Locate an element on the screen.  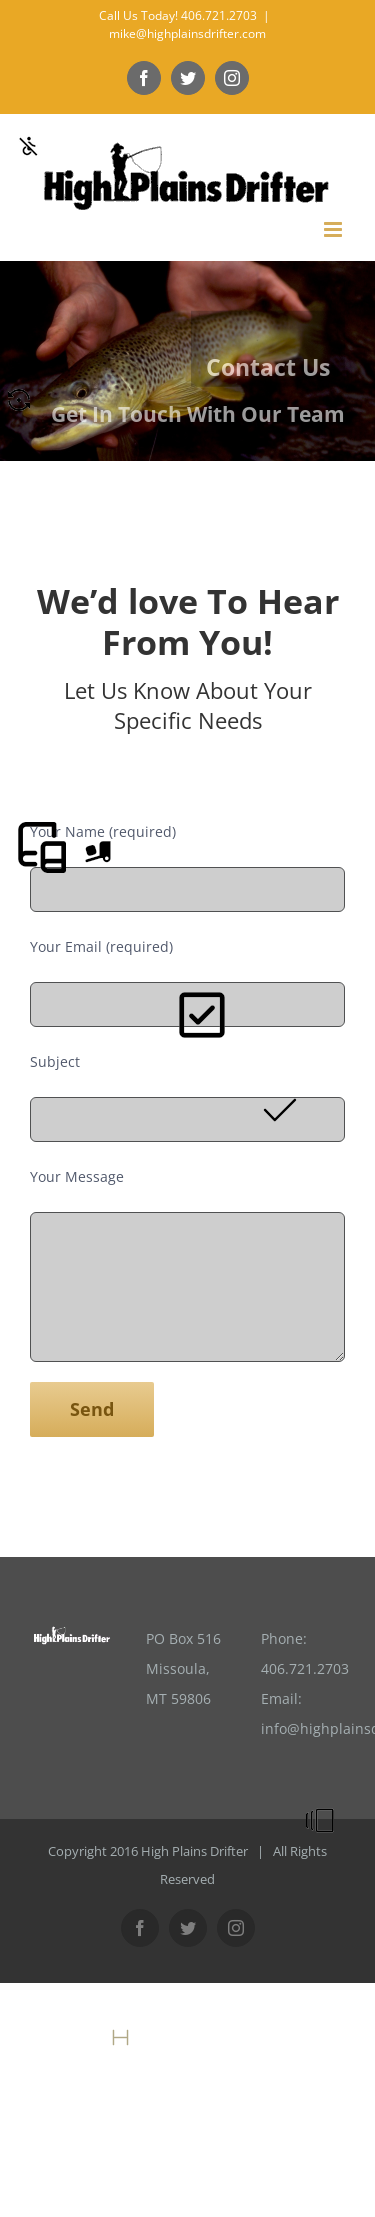
view version history is located at coordinates (320, 1820).